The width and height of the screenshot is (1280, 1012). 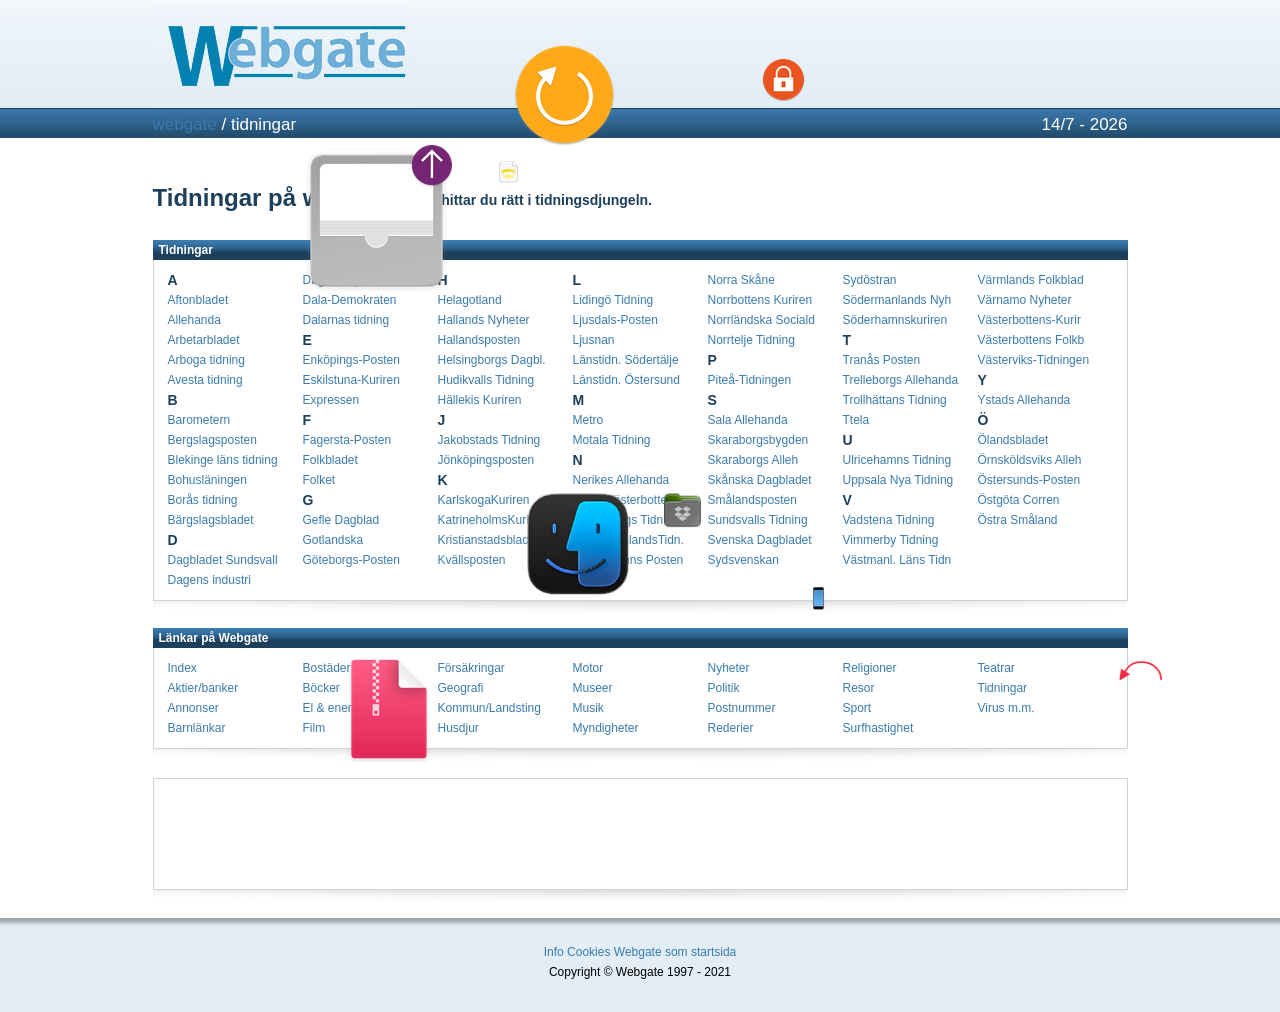 I want to click on reboot or restart the system, so click(x=564, y=94).